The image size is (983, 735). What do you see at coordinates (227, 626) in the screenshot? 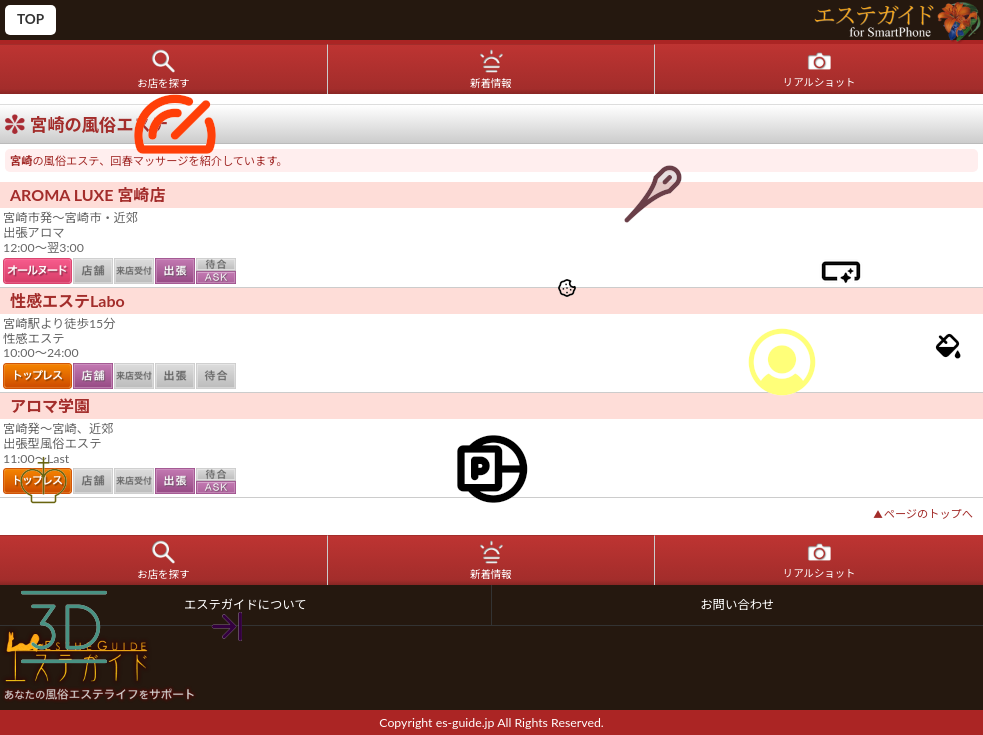
I see `navigate to the next item or page` at bounding box center [227, 626].